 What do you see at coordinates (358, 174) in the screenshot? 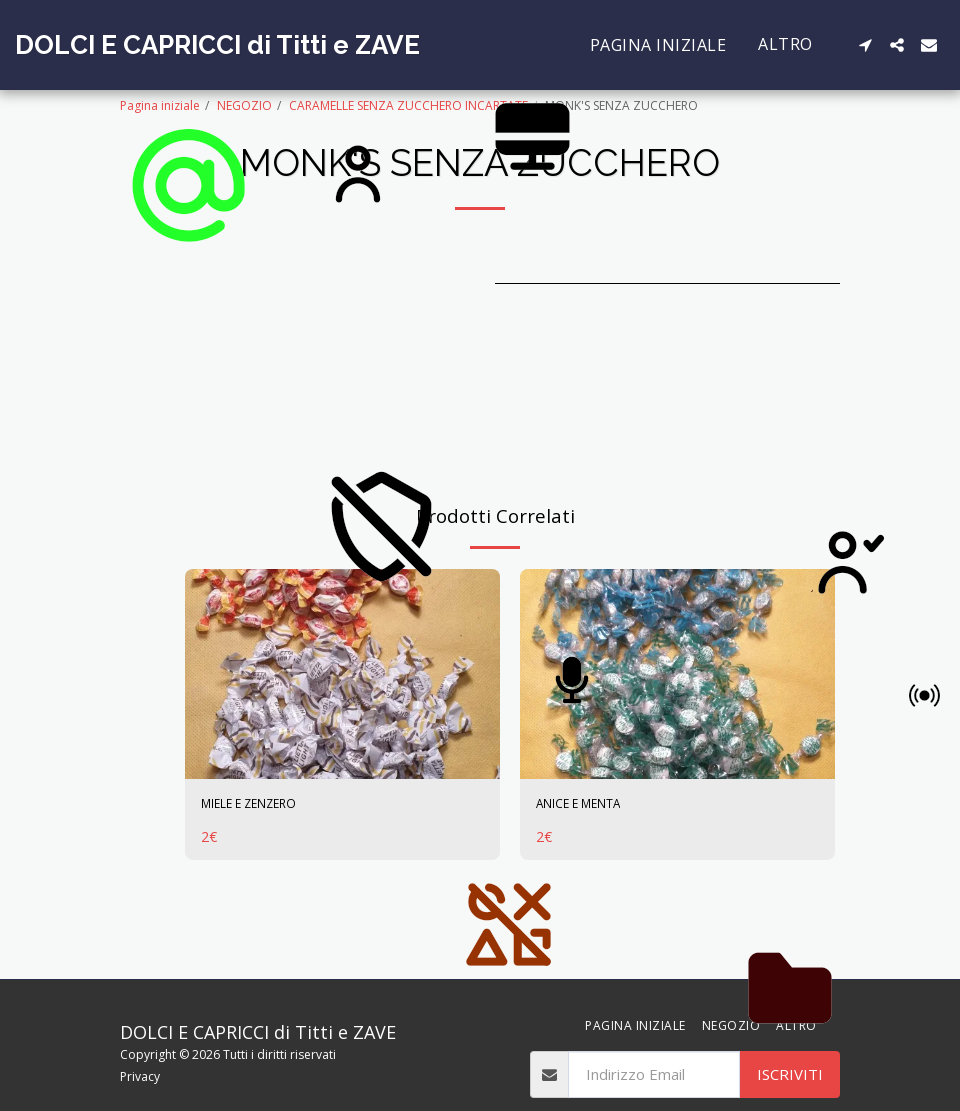
I see `view your profile` at bounding box center [358, 174].